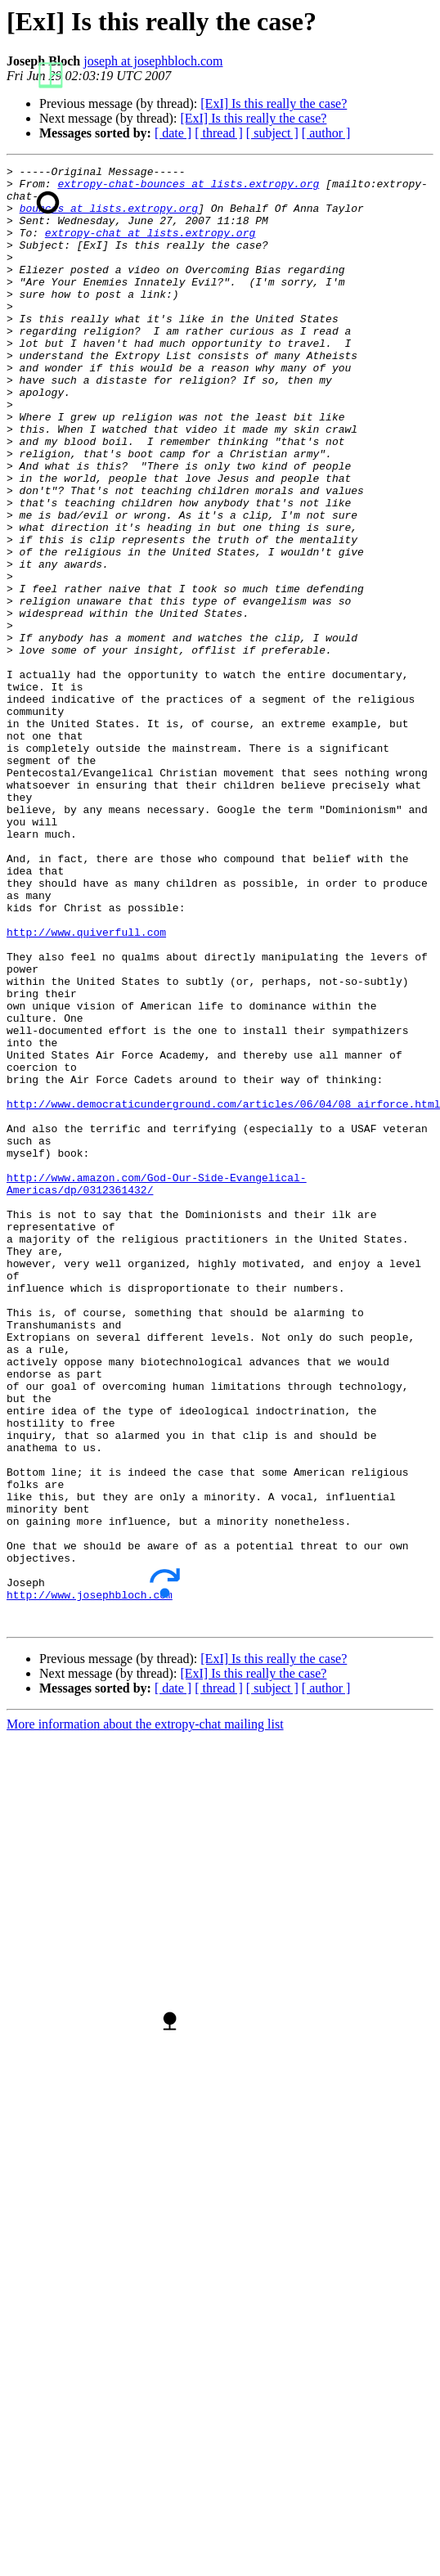  What do you see at coordinates (169, 2021) in the screenshot?
I see `view nature or outdoor content` at bounding box center [169, 2021].